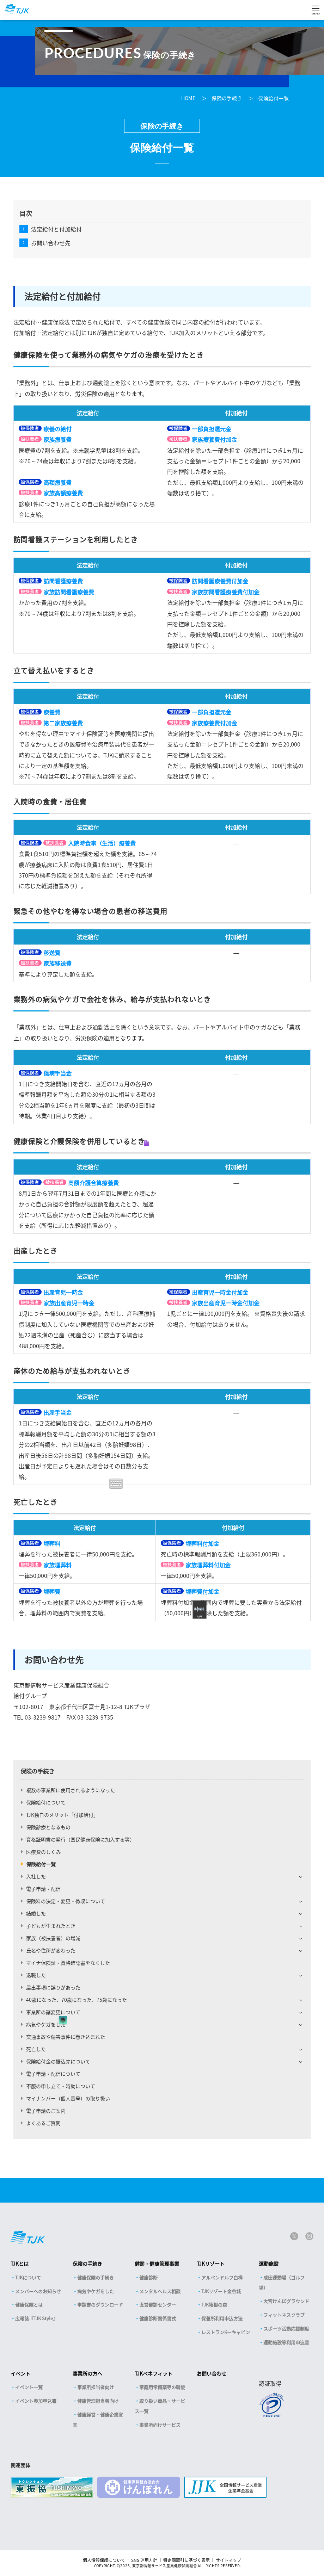  Describe the element at coordinates (116, 1484) in the screenshot. I see `open keyboard settings` at that location.